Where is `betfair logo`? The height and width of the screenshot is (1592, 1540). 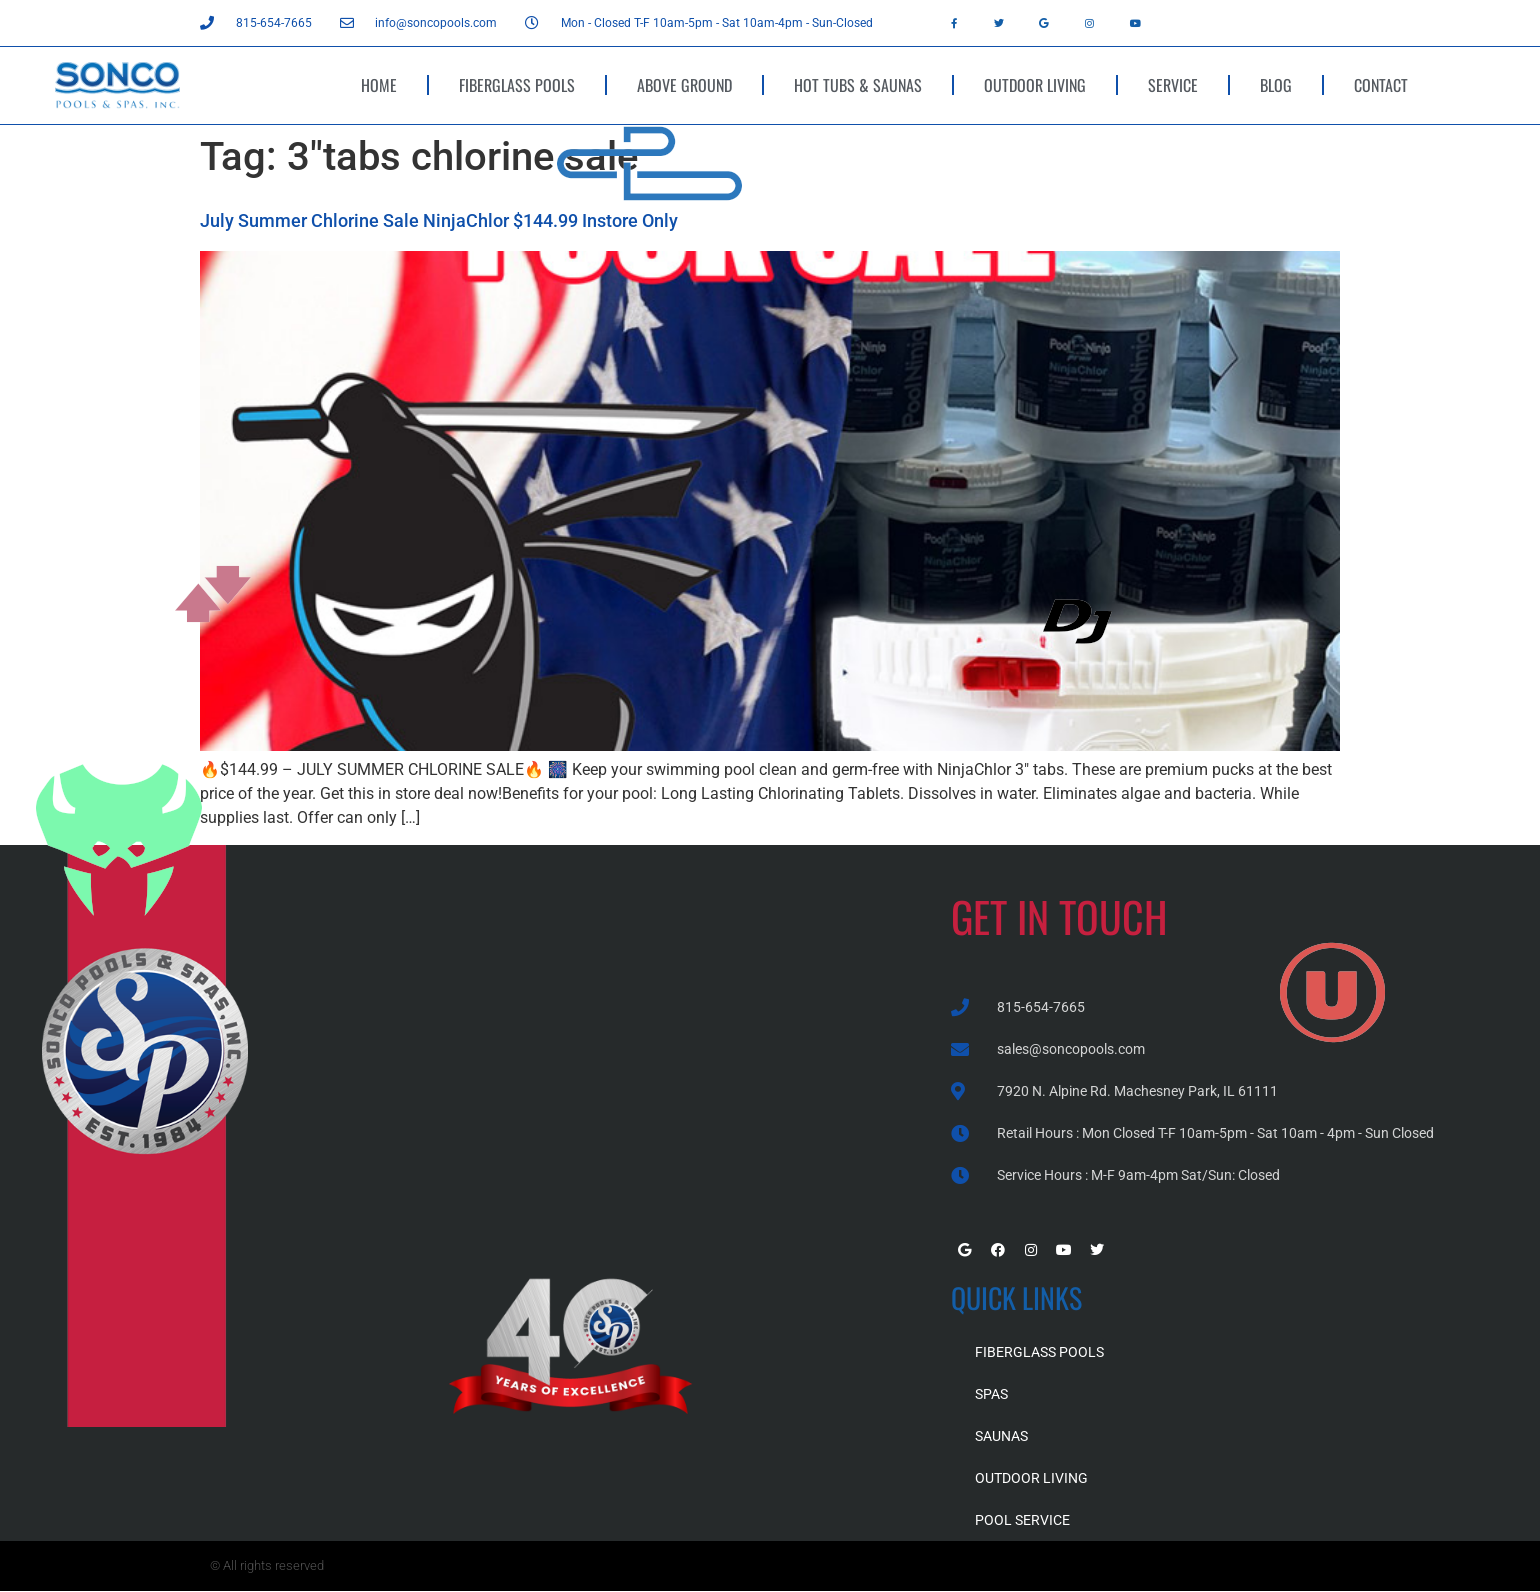 betfair logo is located at coordinates (213, 594).